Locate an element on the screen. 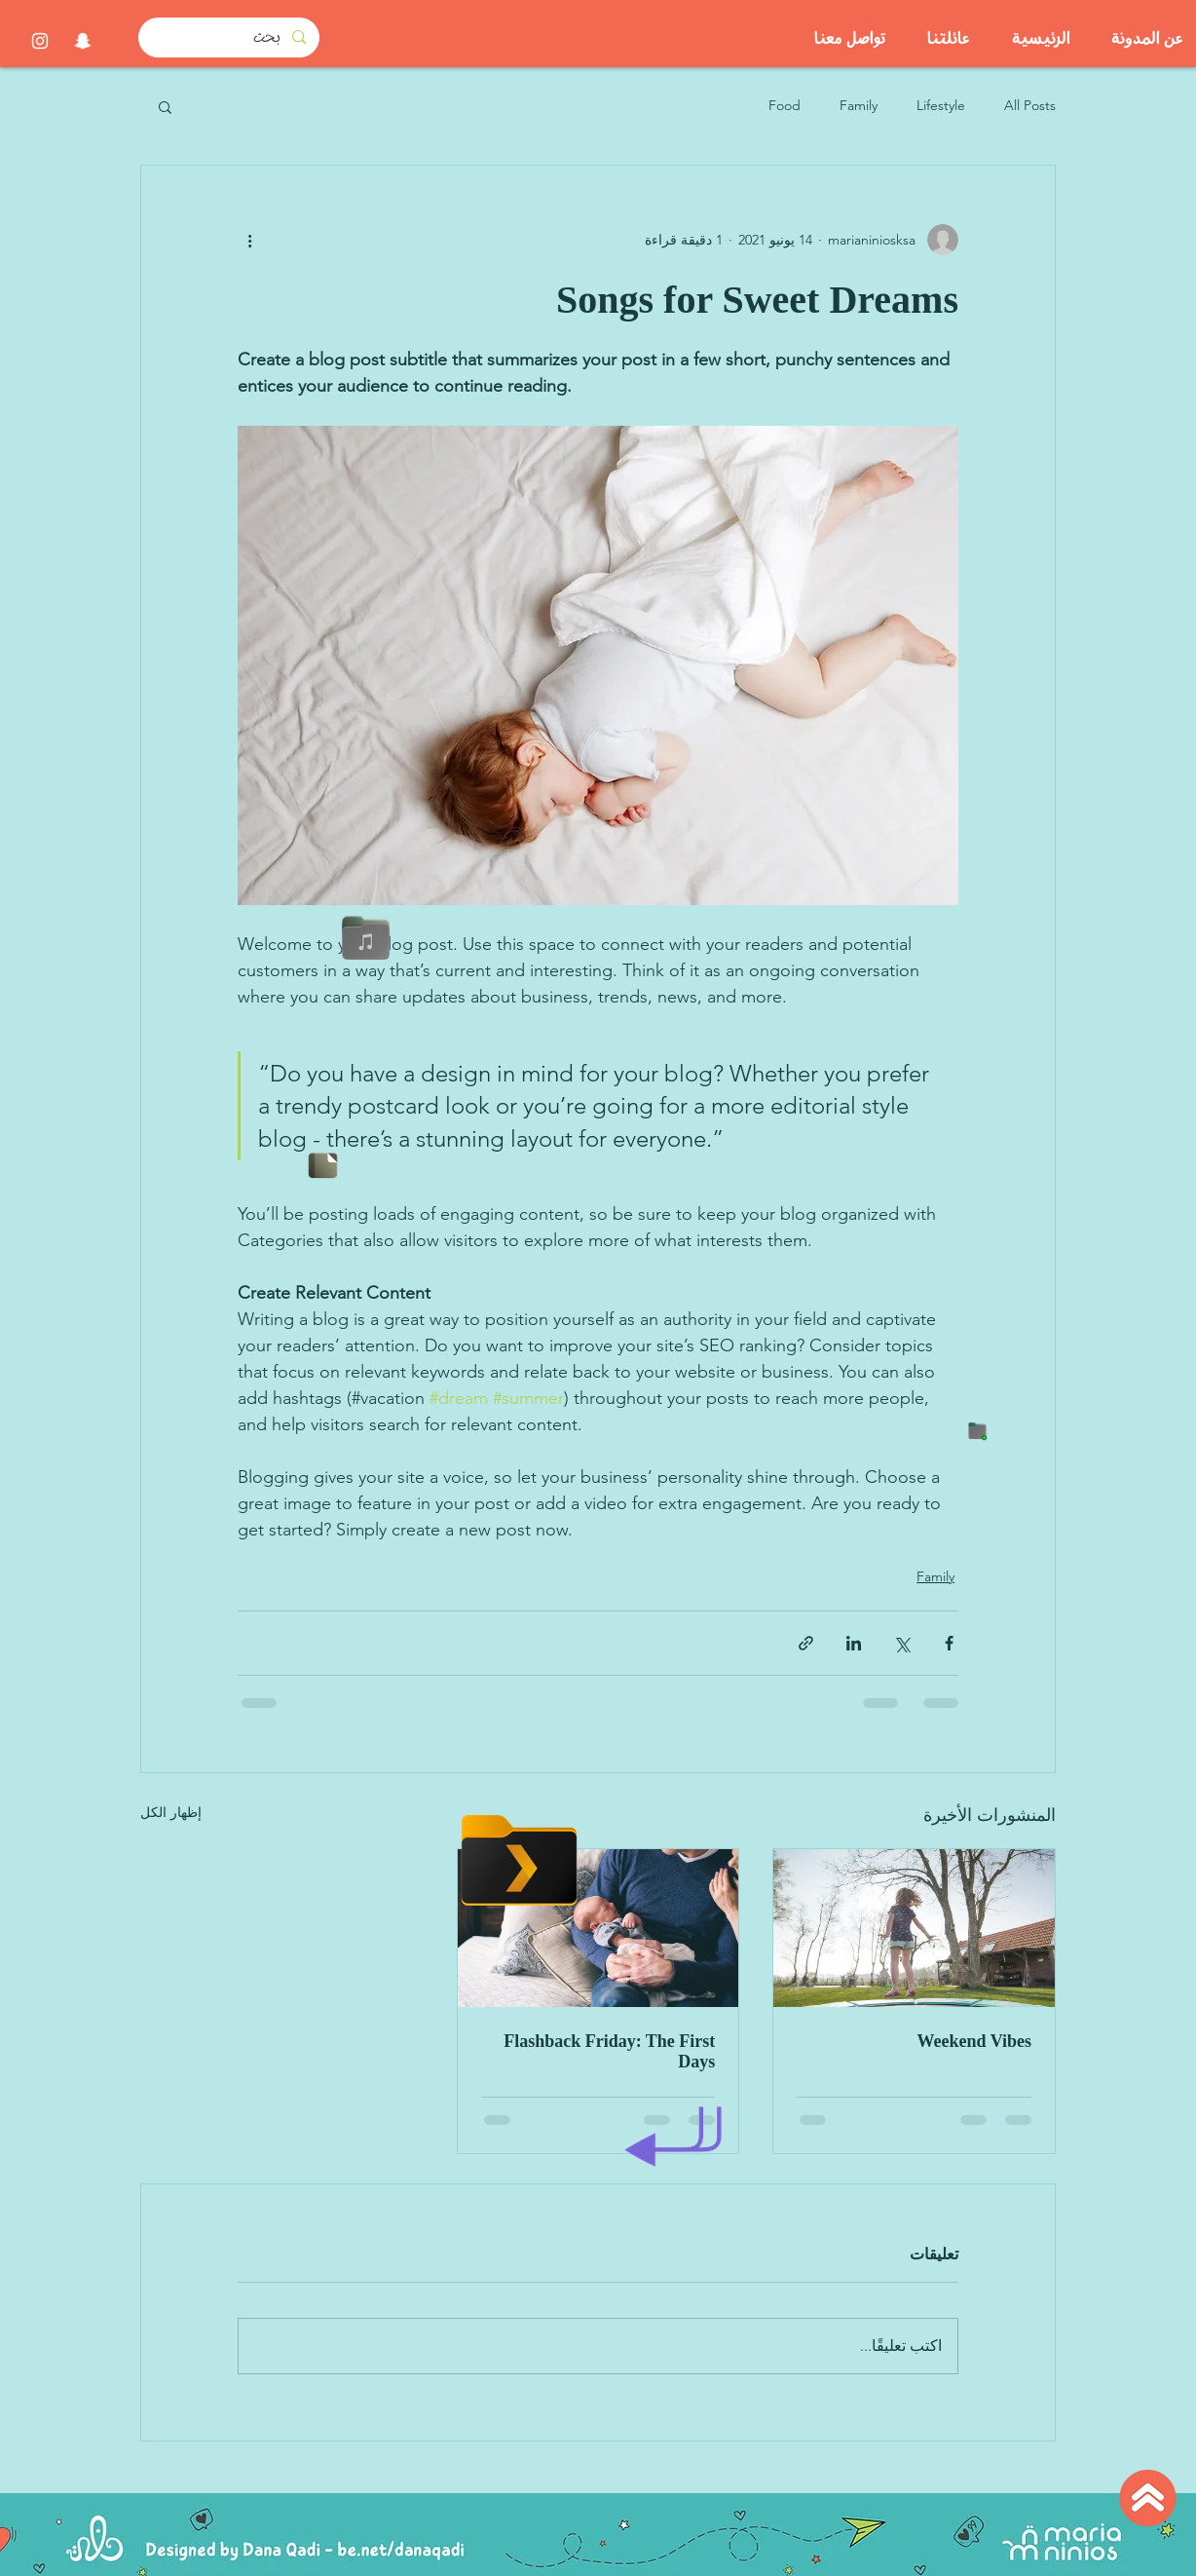 Image resolution: width=1196 pixels, height=2576 pixels. create a new folder is located at coordinates (977, 1430).